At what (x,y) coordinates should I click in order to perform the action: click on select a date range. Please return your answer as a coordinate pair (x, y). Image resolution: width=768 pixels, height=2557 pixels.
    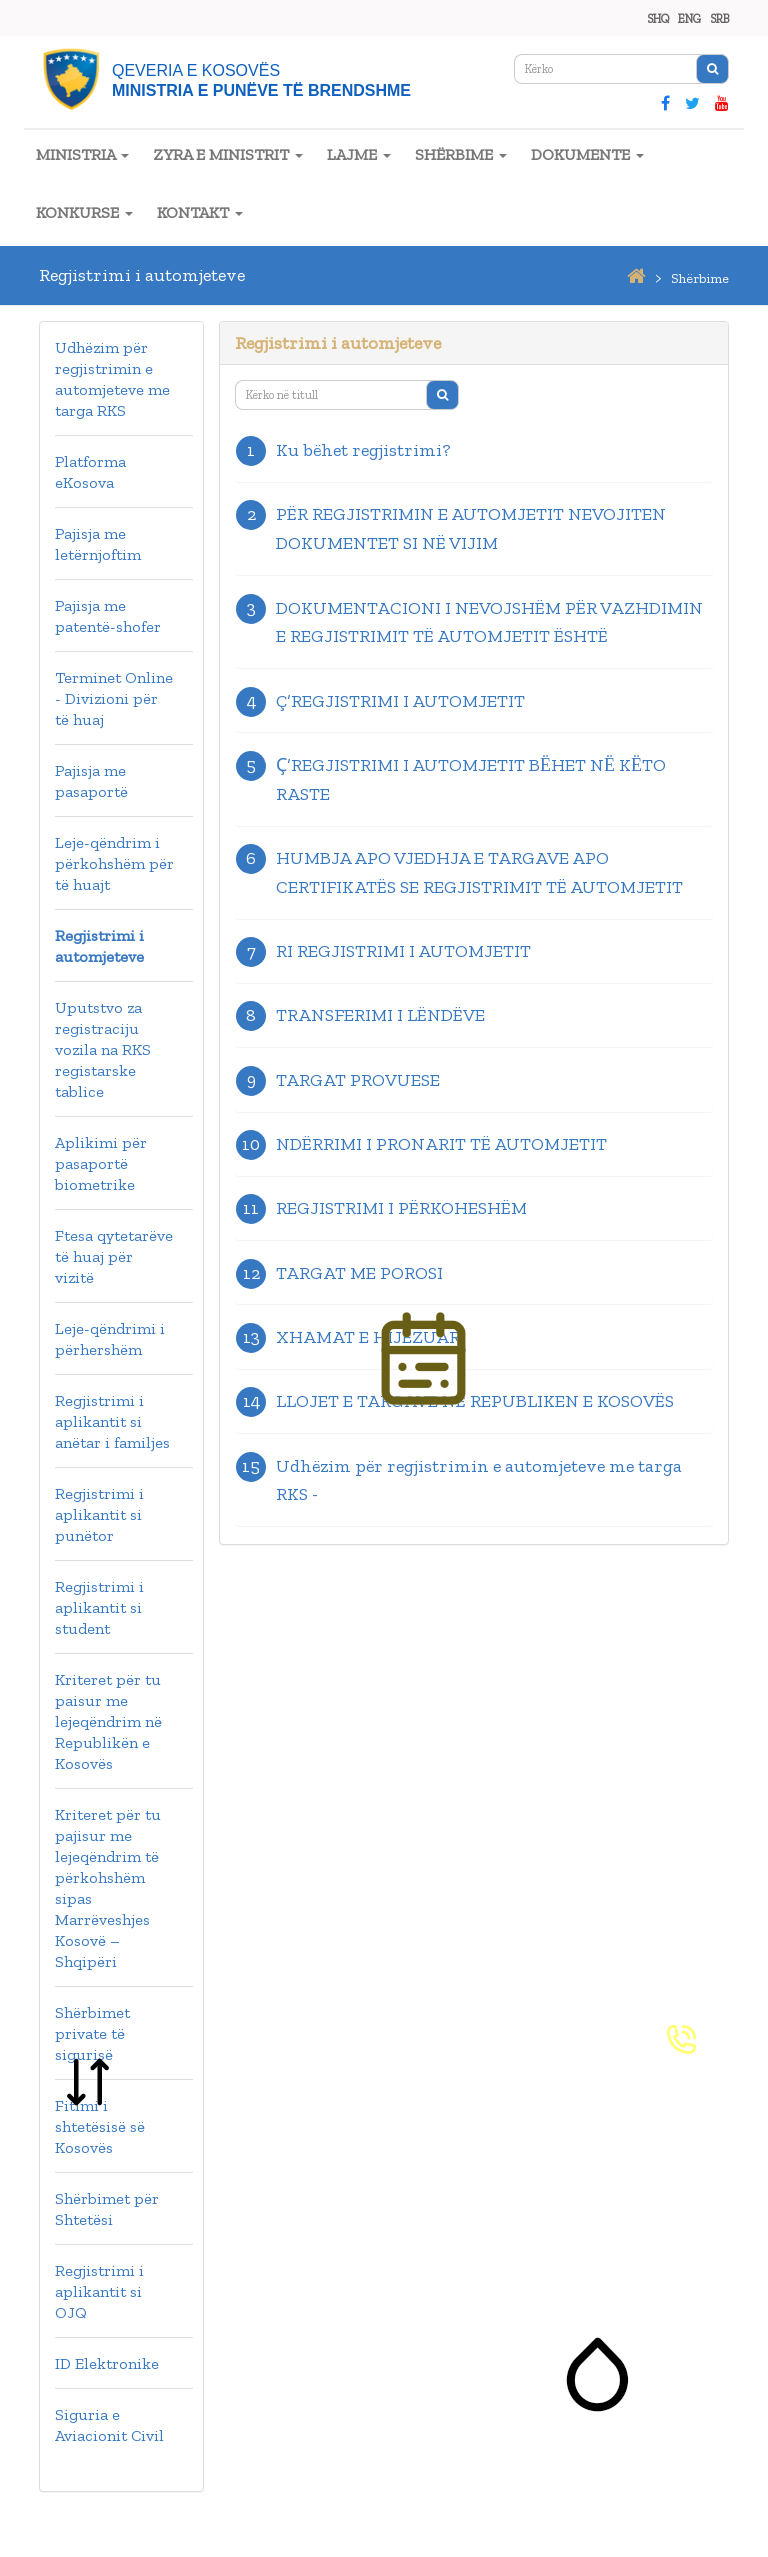
    Looking at the image, I should click on (423, 1358).